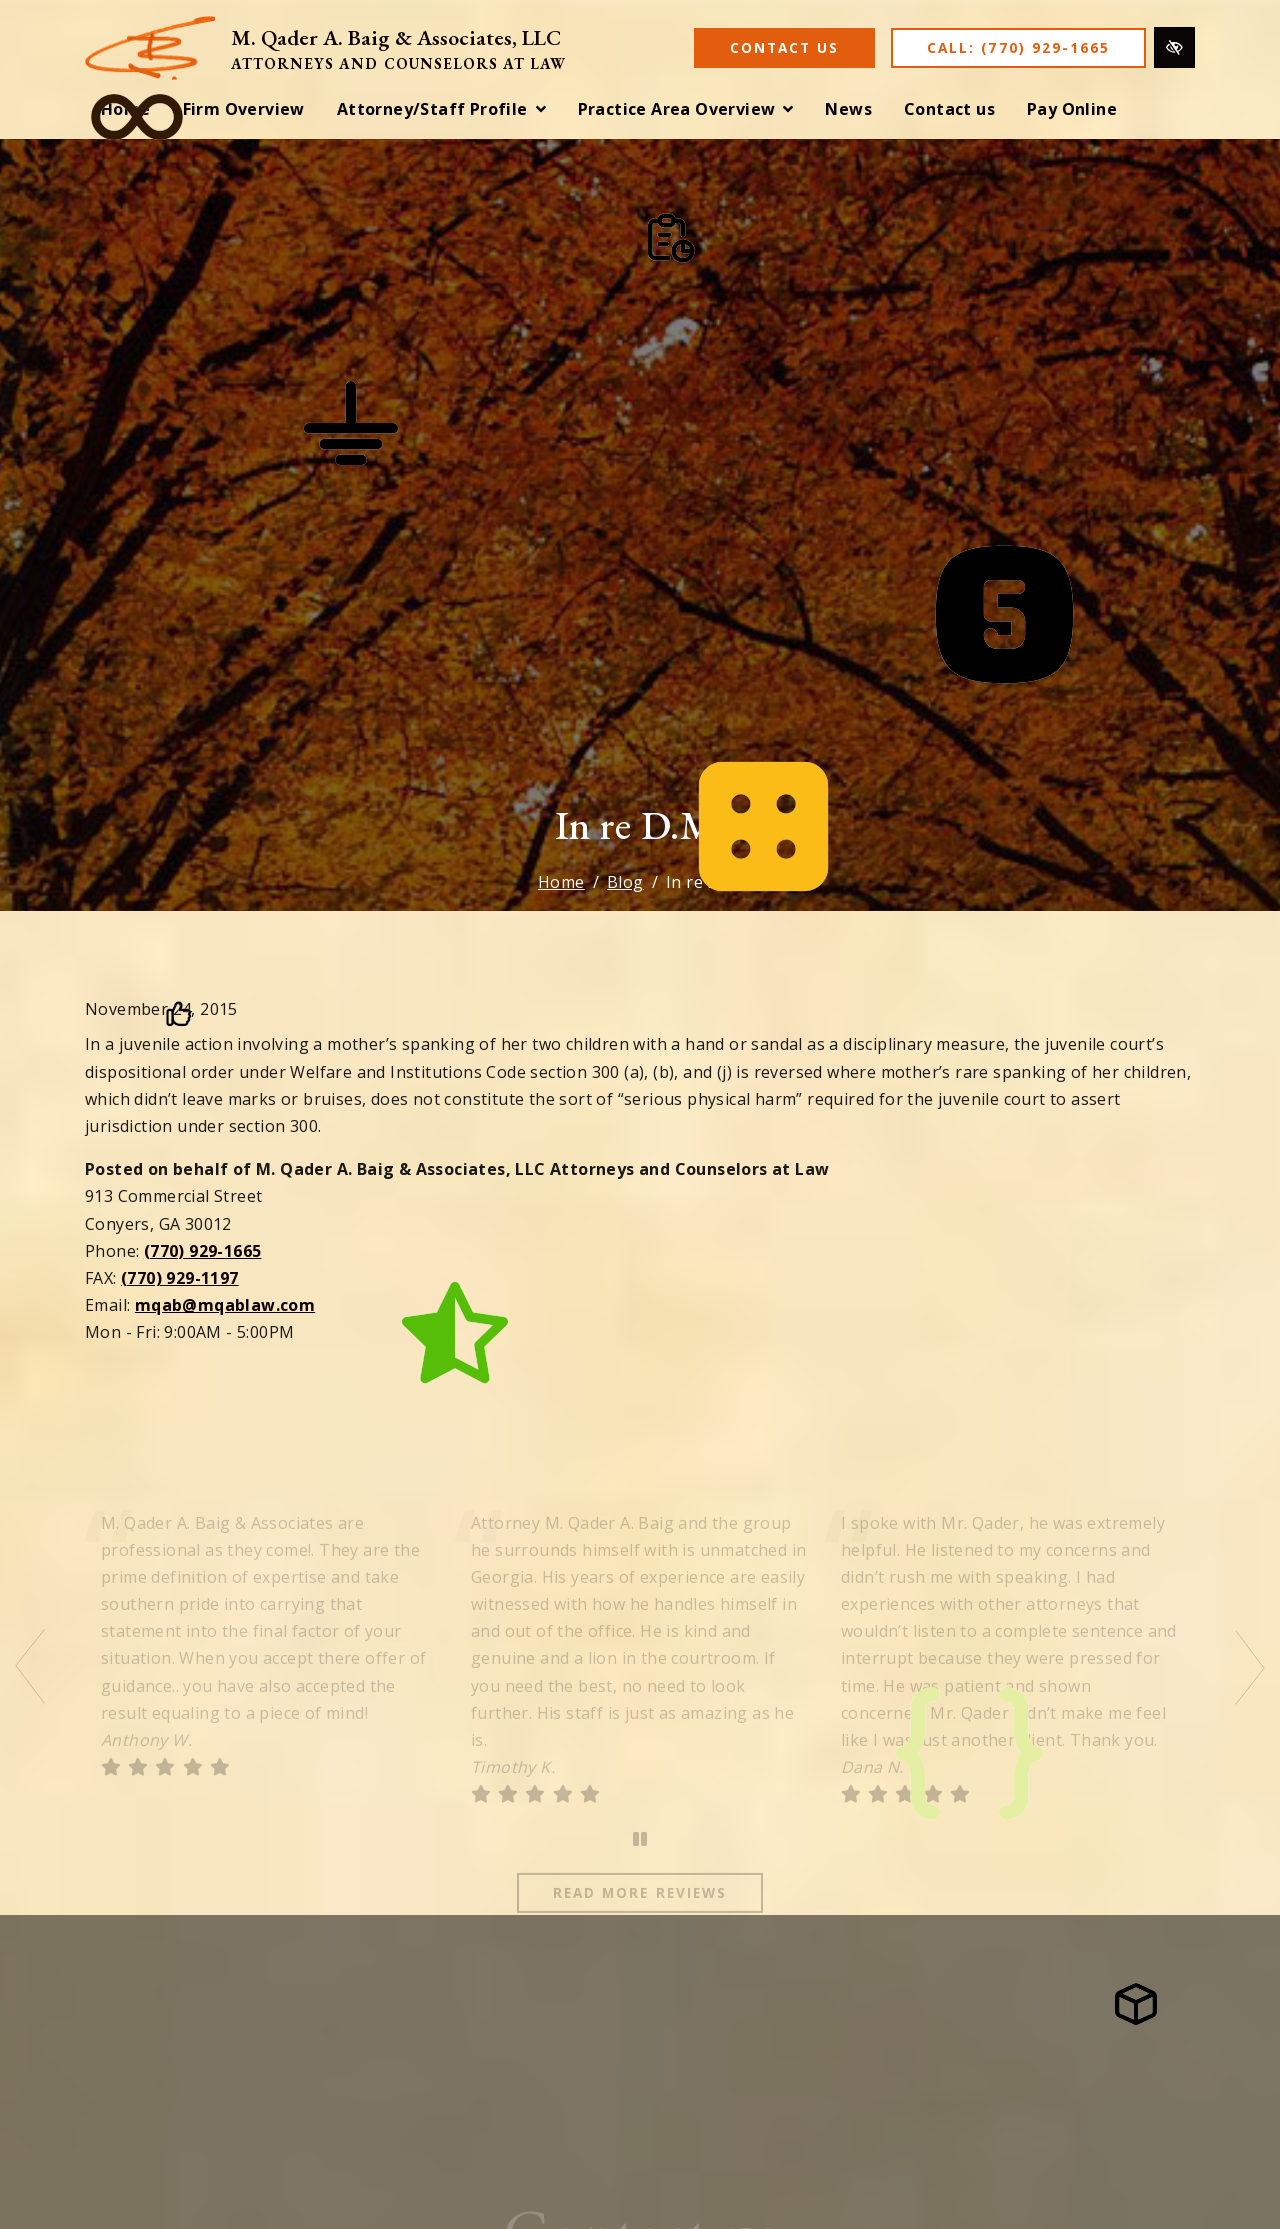 Image resolution: width=1280 pixels, height=2229 pixels. Describe the element at coordinates (351, 423) in the screenshot. I see `indicates electrical ground connection in circuit diagrams` at that location.